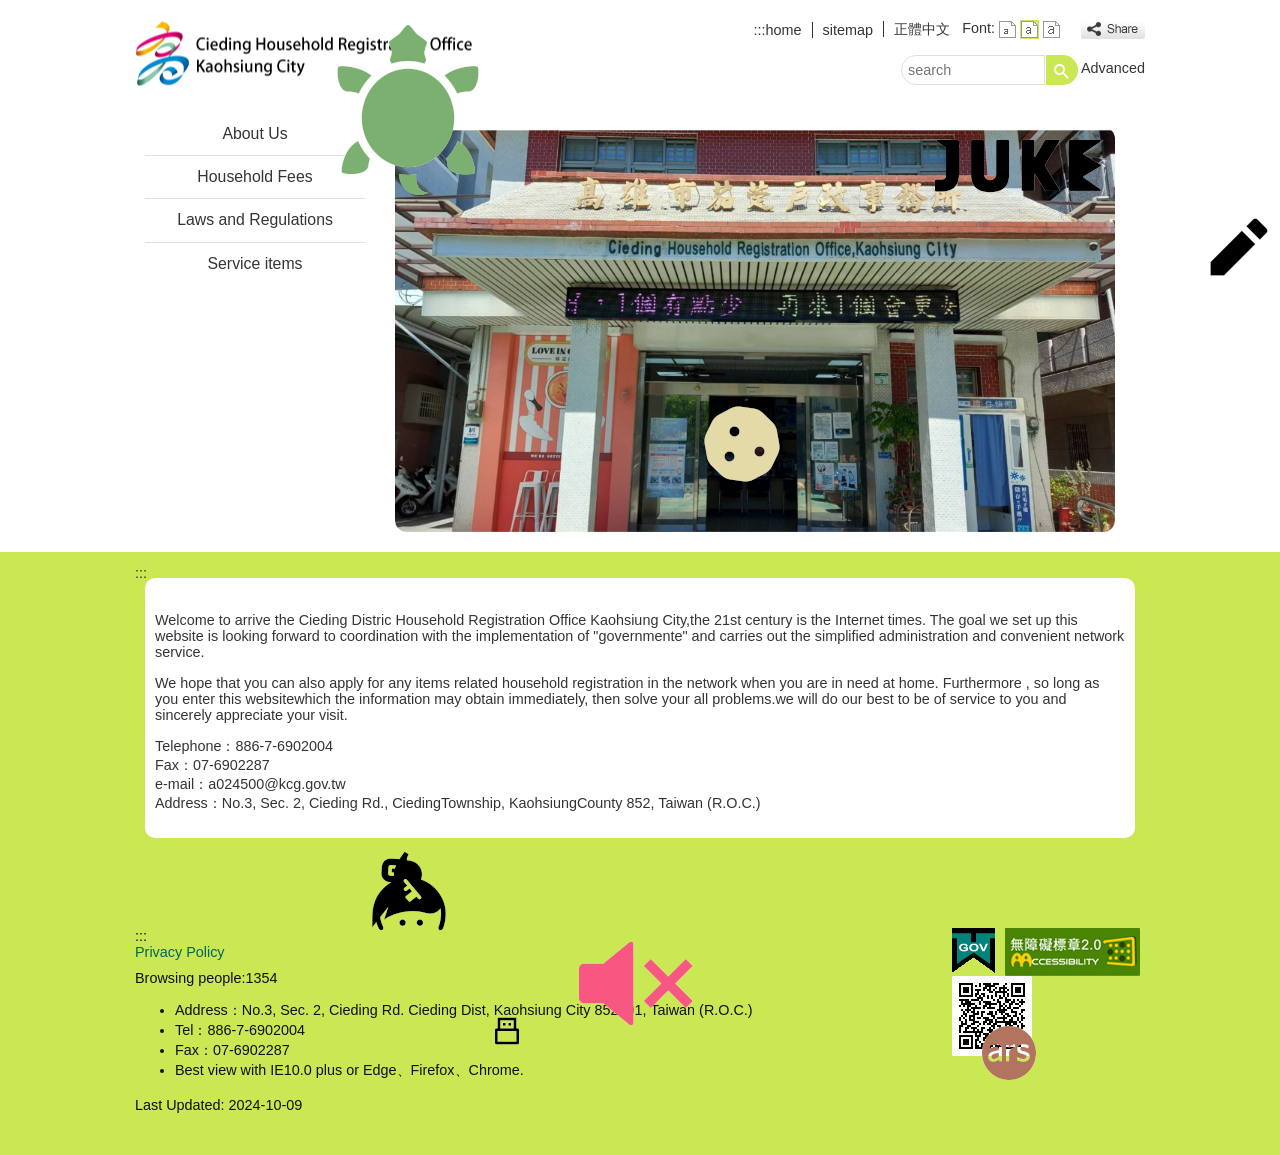  I want to click on go to the Galaxus website or app, so click(408, 110).